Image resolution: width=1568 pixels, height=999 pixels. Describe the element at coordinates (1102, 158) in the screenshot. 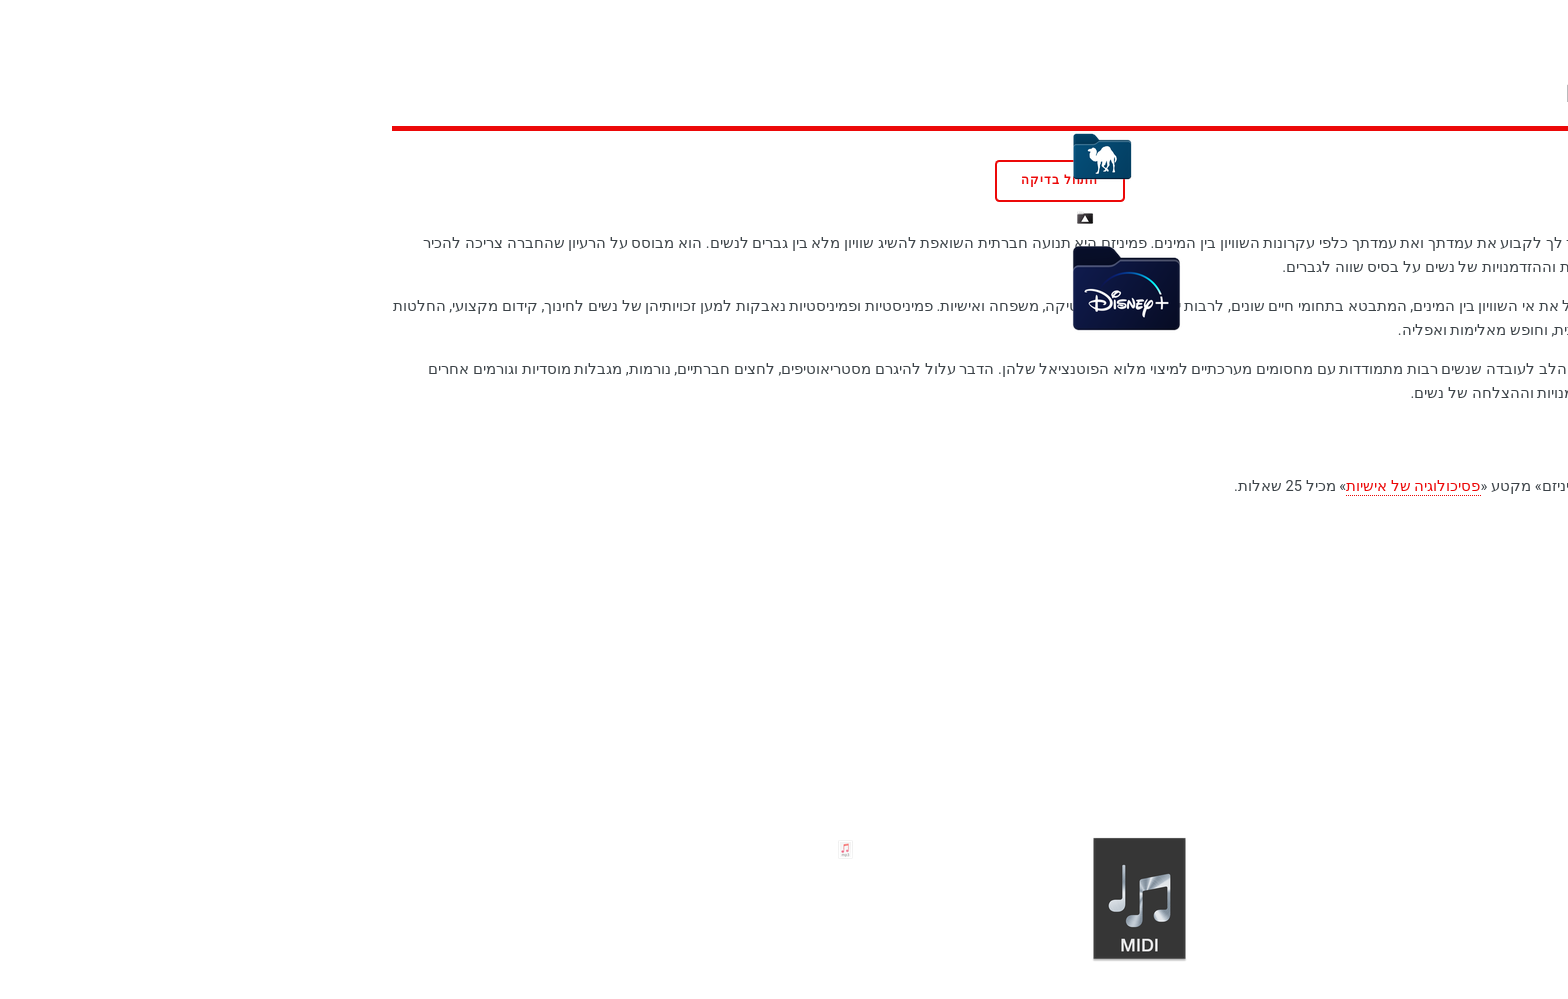

I see `folder containing perl scripts or projects` at that location.